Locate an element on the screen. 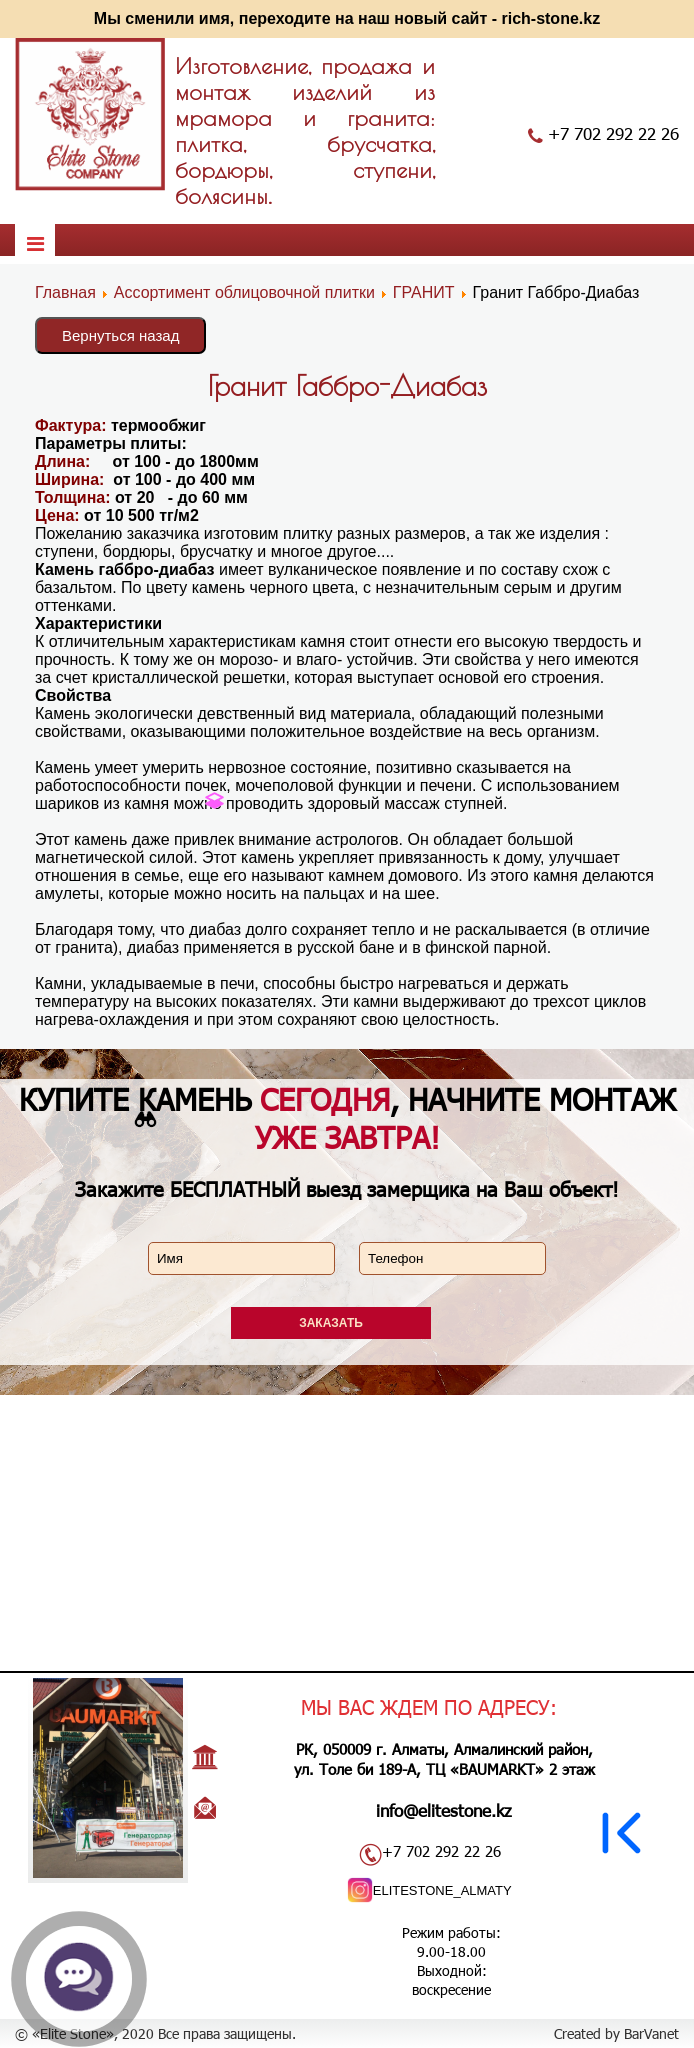  send layer backward in the stack is located at coordinates (214, 800).